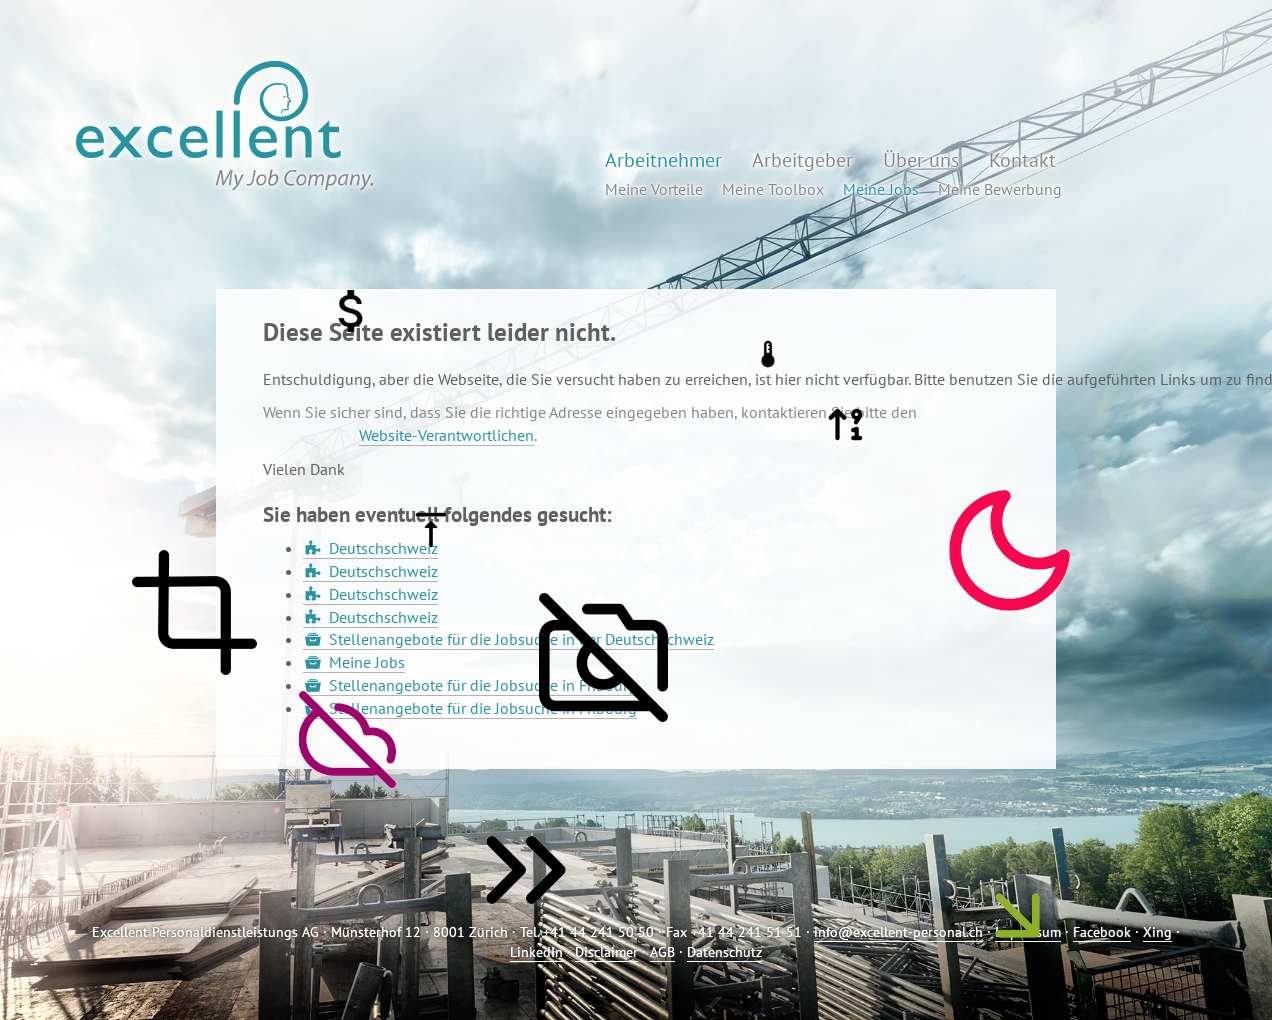 The image size is (1272, 1020). What do you see at coordinates (846, 424) in the screenshot?
I see `sort numbers in descending order (9 to 1)` at bounding box center [846, 424].